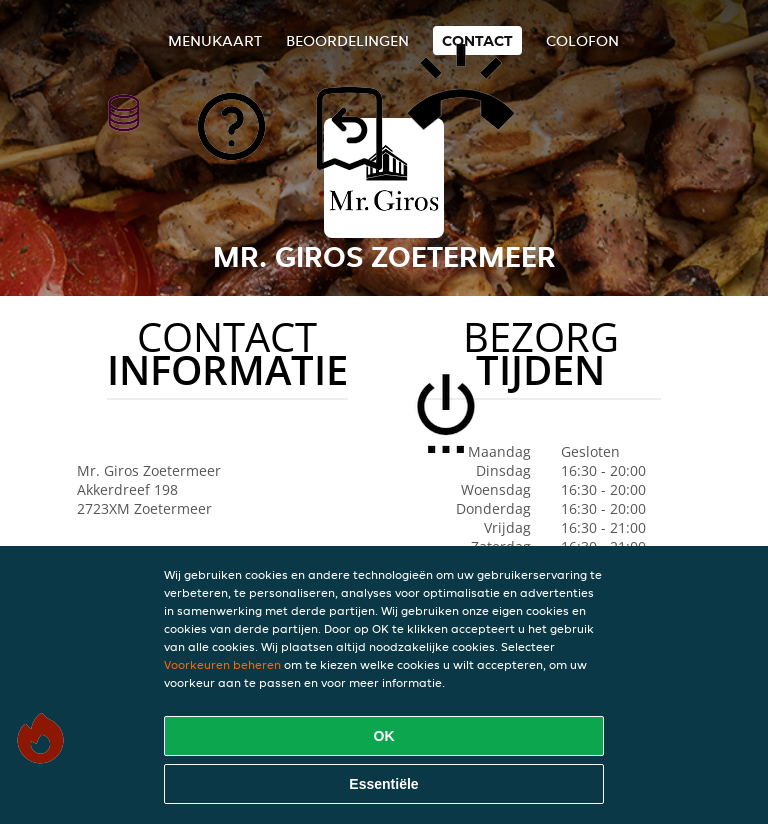 Image resolution: width=768 pixels, height=824 pixels. I want to click on access database or data storage, so click(124, 113).